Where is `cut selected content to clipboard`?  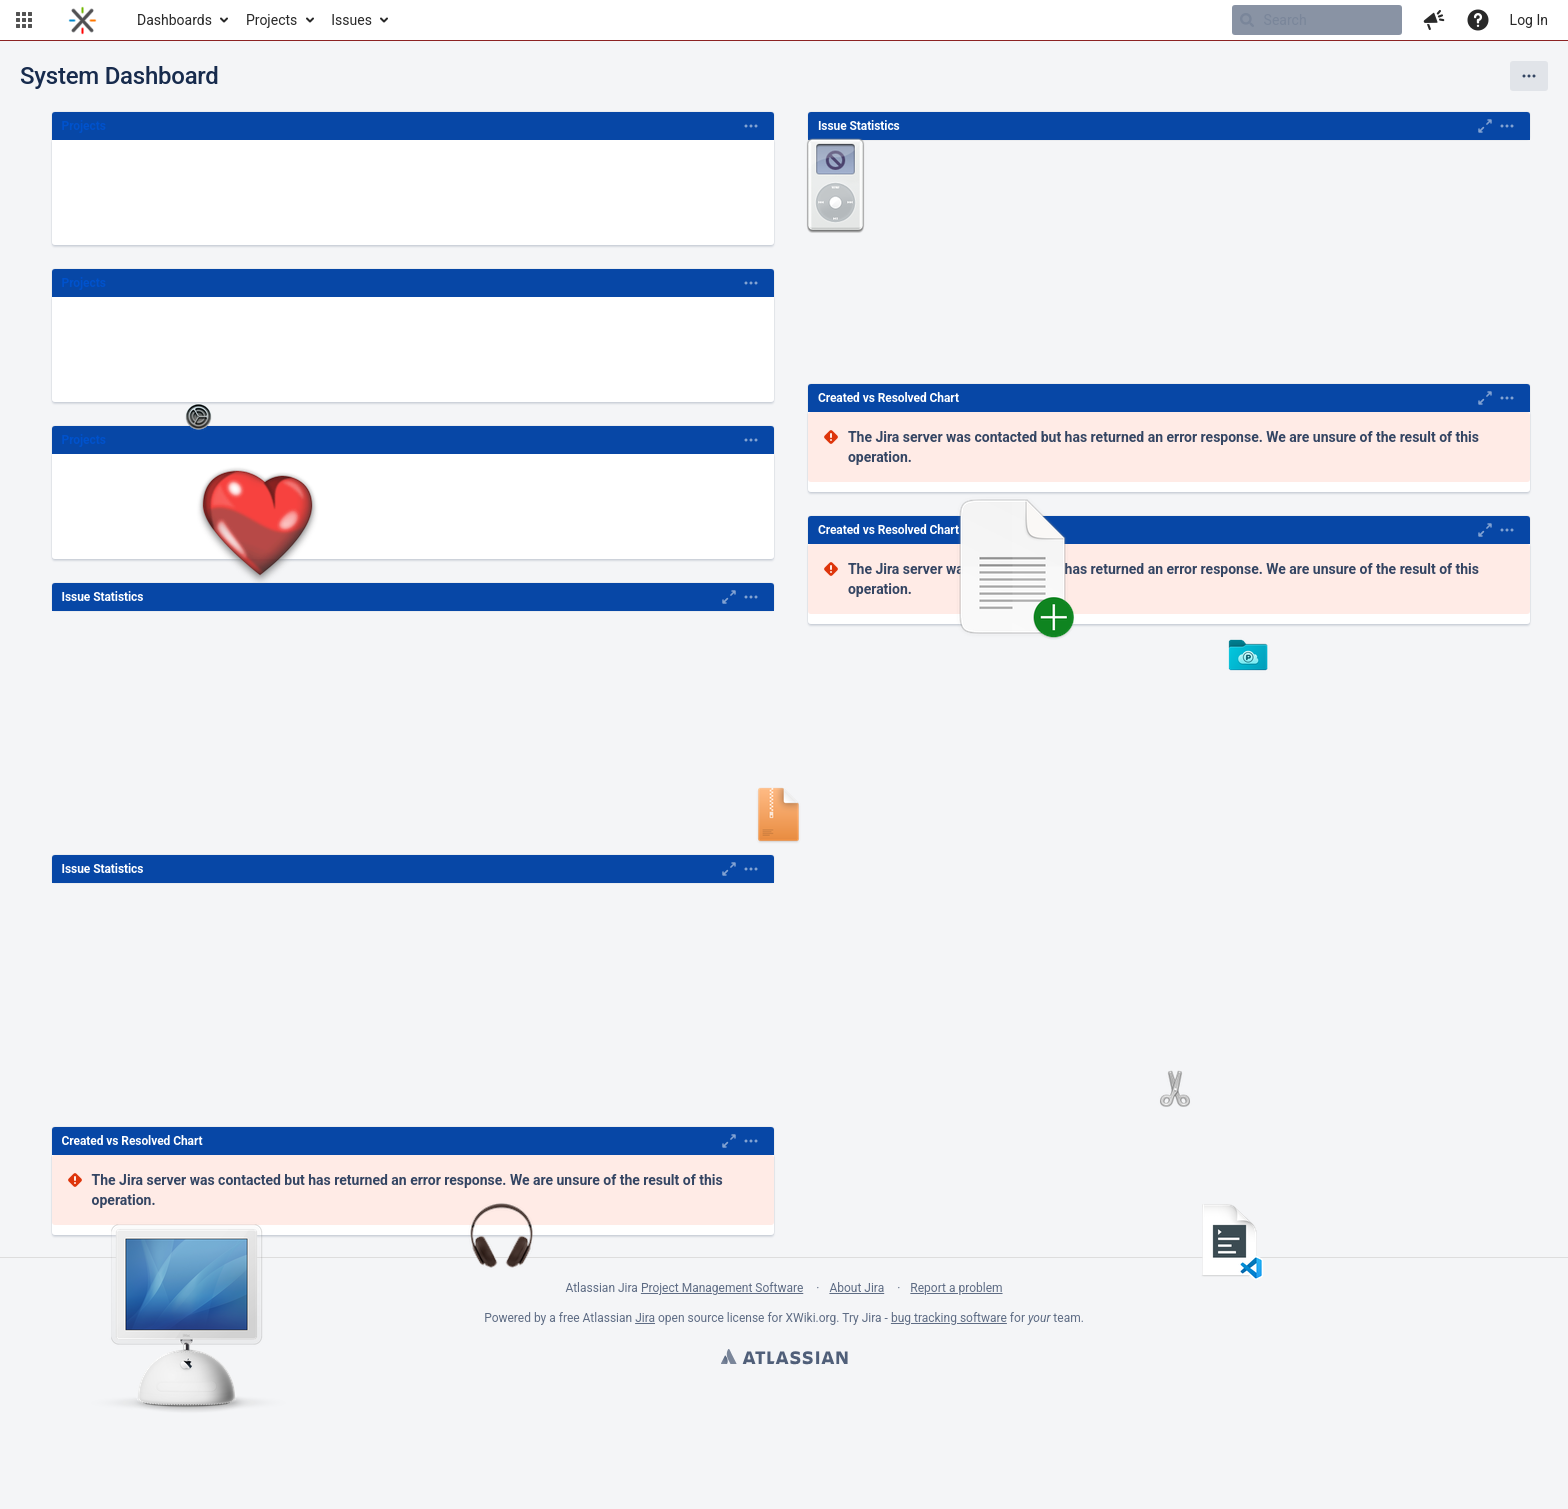
cut selected content to clipboard is located at coordinates (1175, 1089).